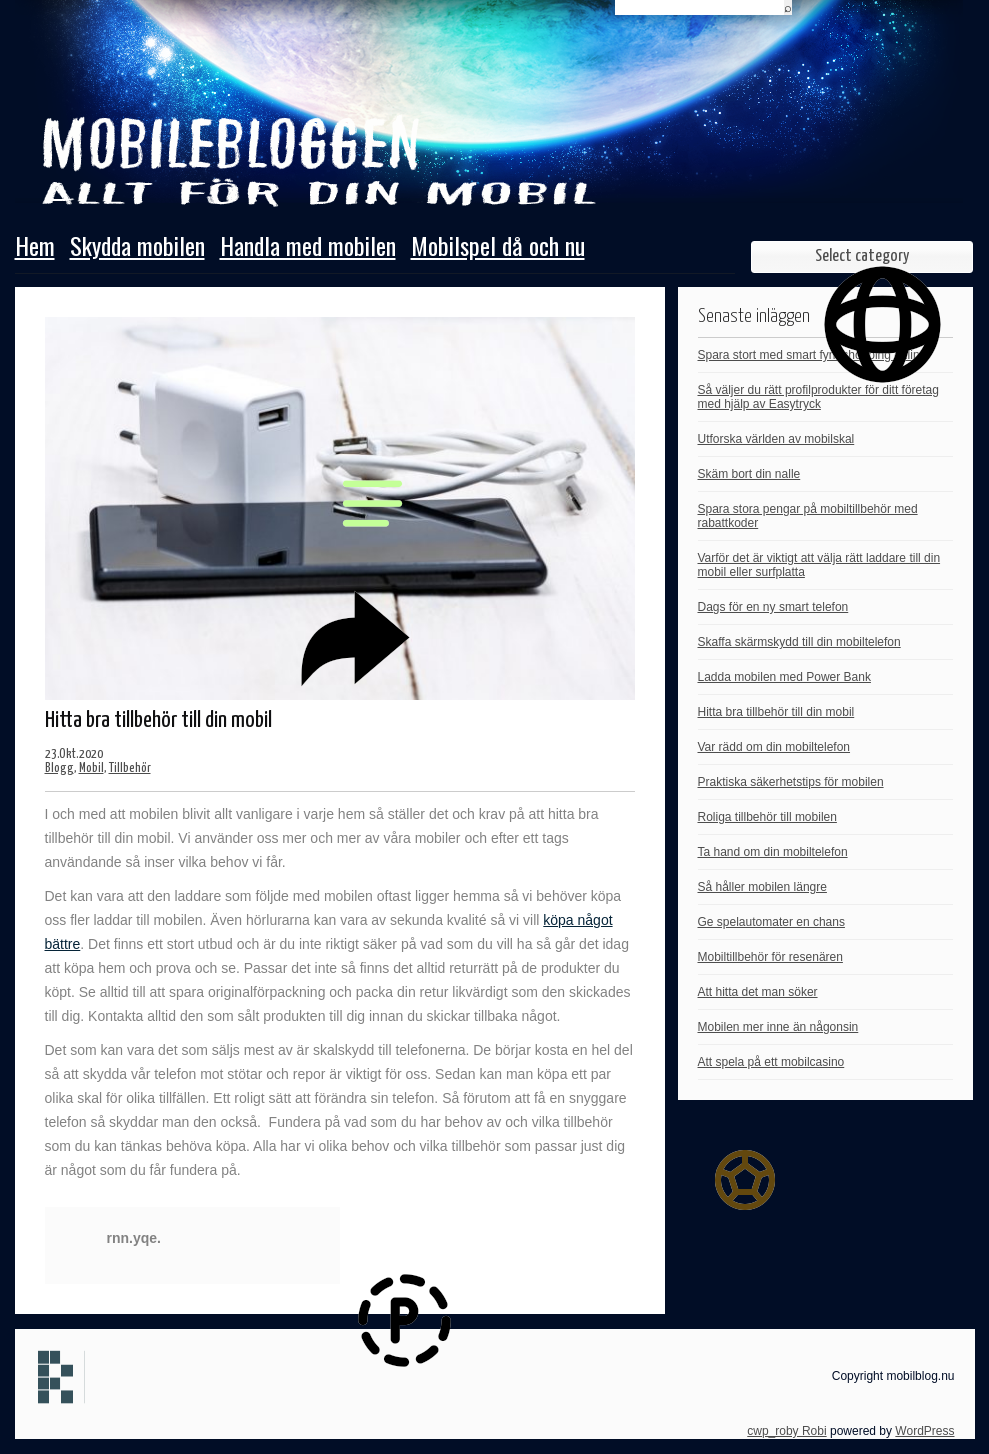  What do you see at coordinates (355, 638) in the screenshot?
I see `share or forward content` at bounding box center [355, 638].